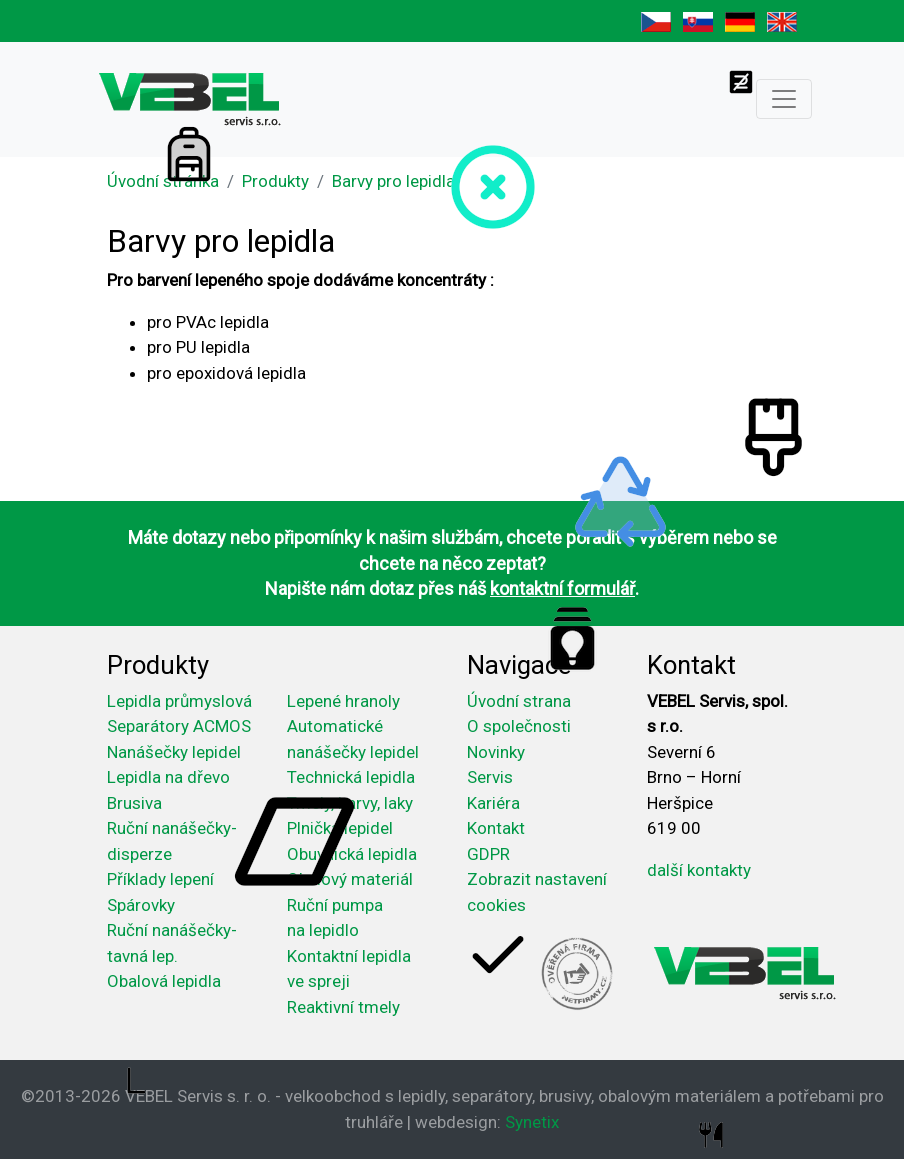 This screenshot has height=1159, width=904. I want to click on view batch predictions or queued insights, so click(572, 638).